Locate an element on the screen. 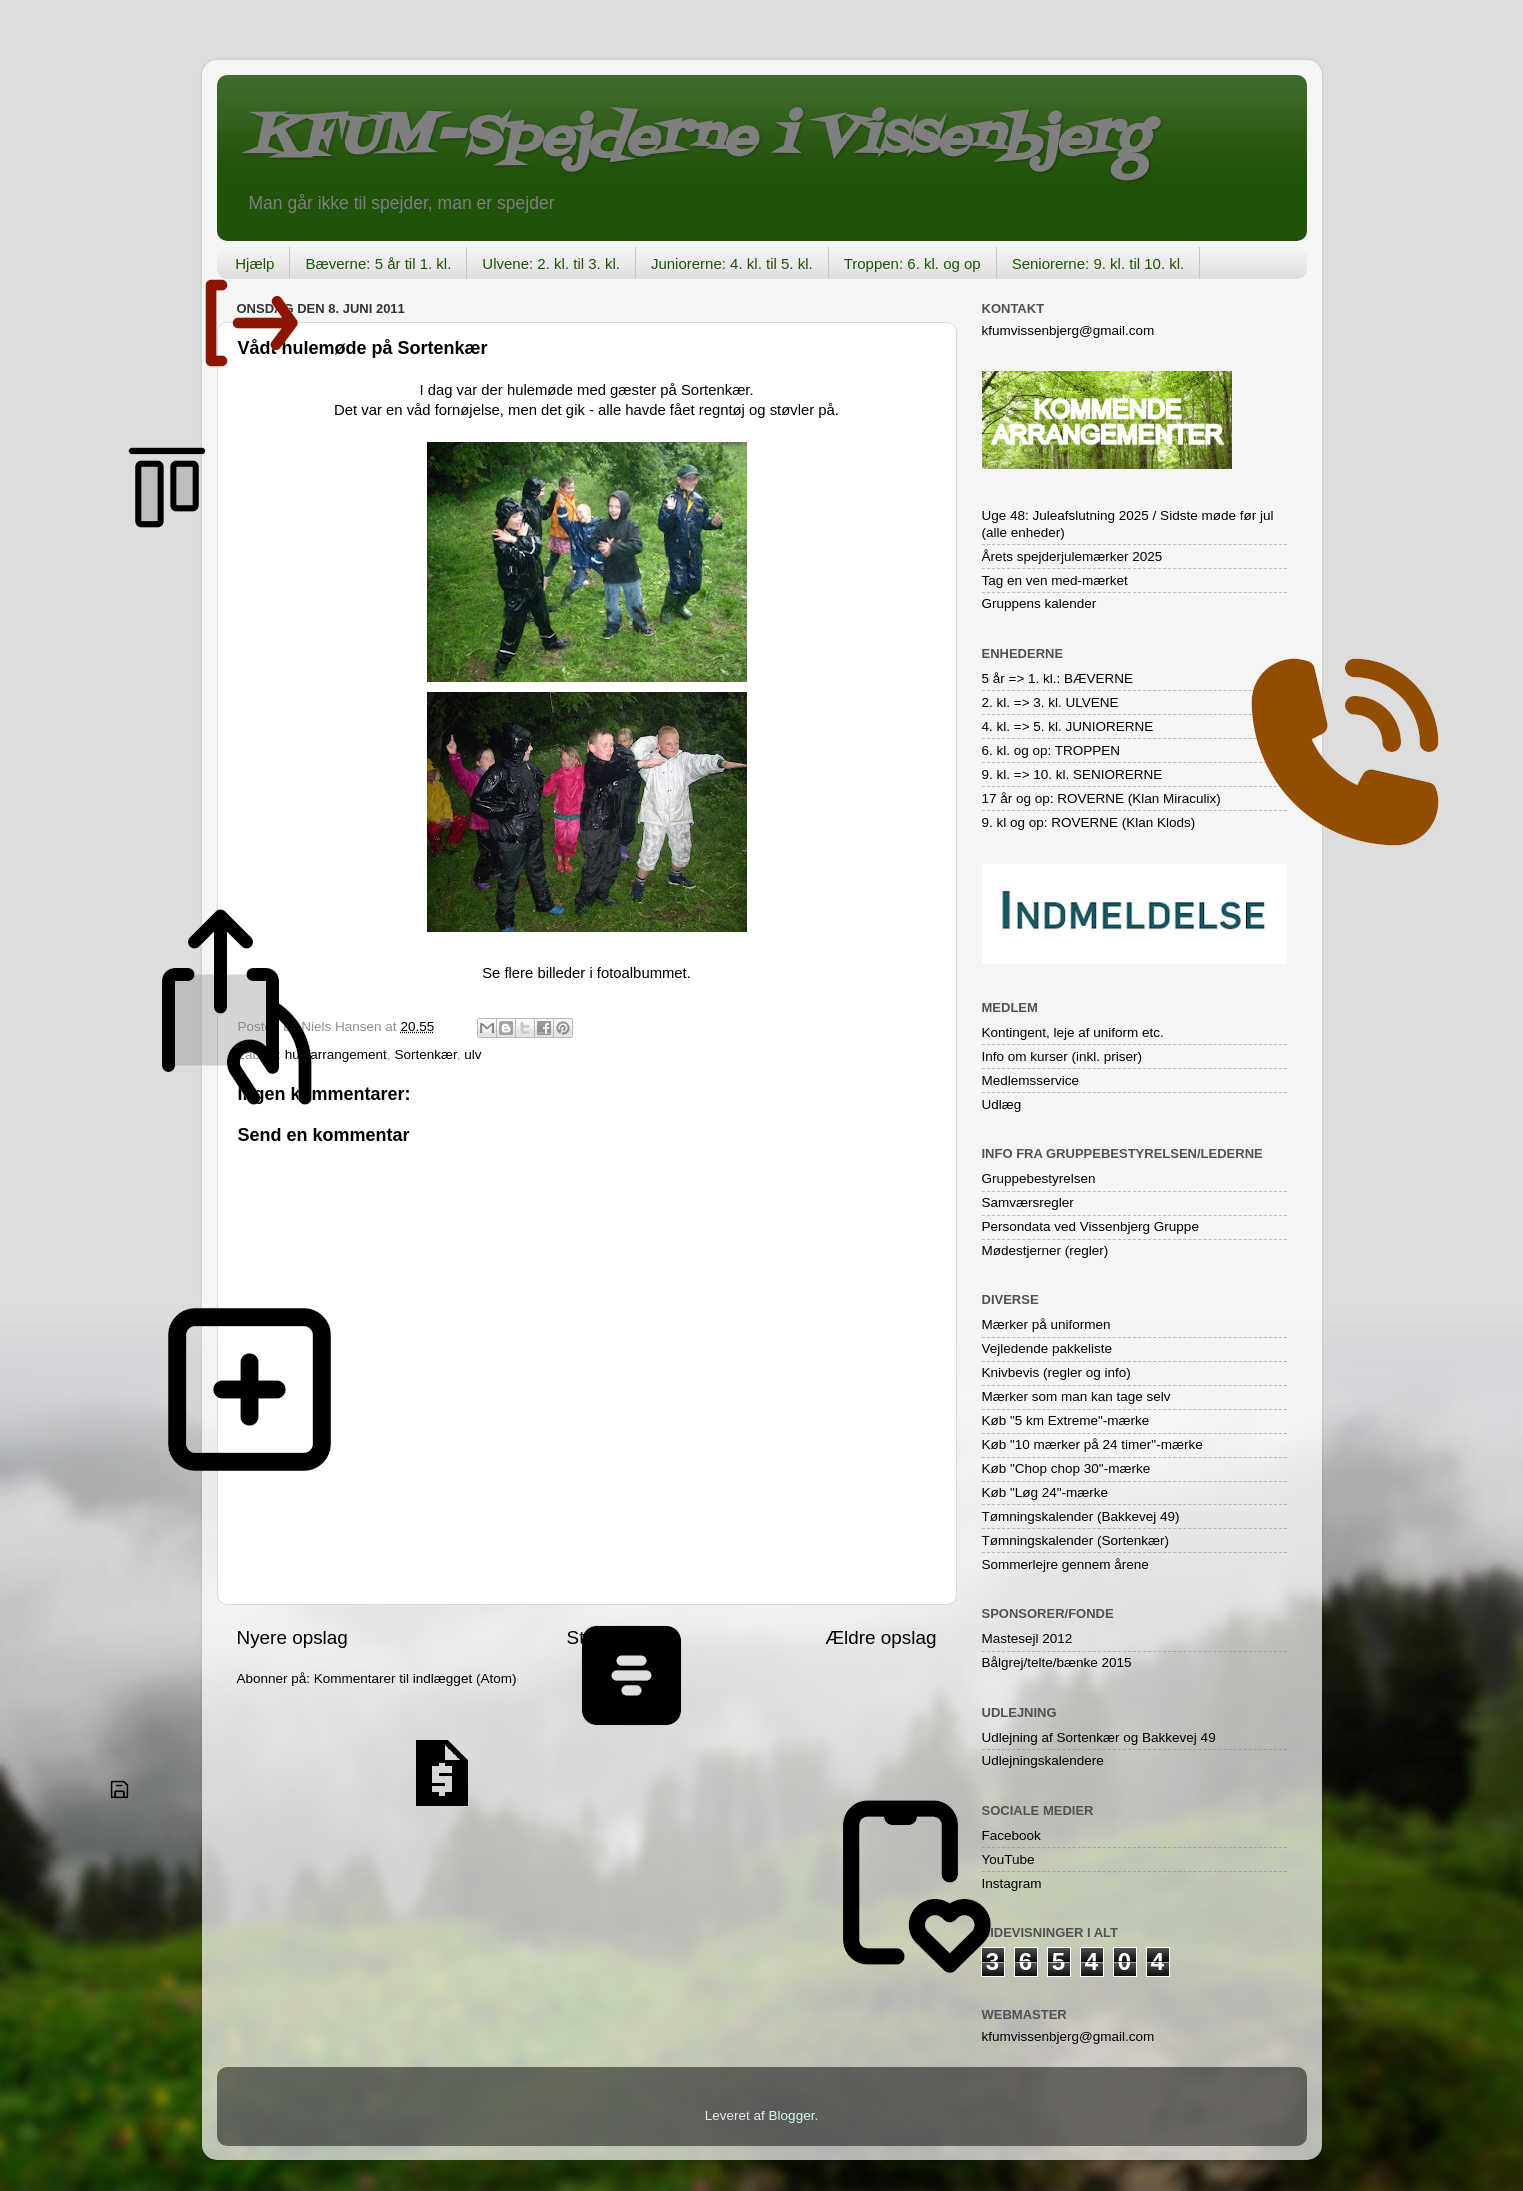 Image resolution: width=1523 pixels, height=2191 pixels. add a new item or entry is located at coordinates (249, 1389).